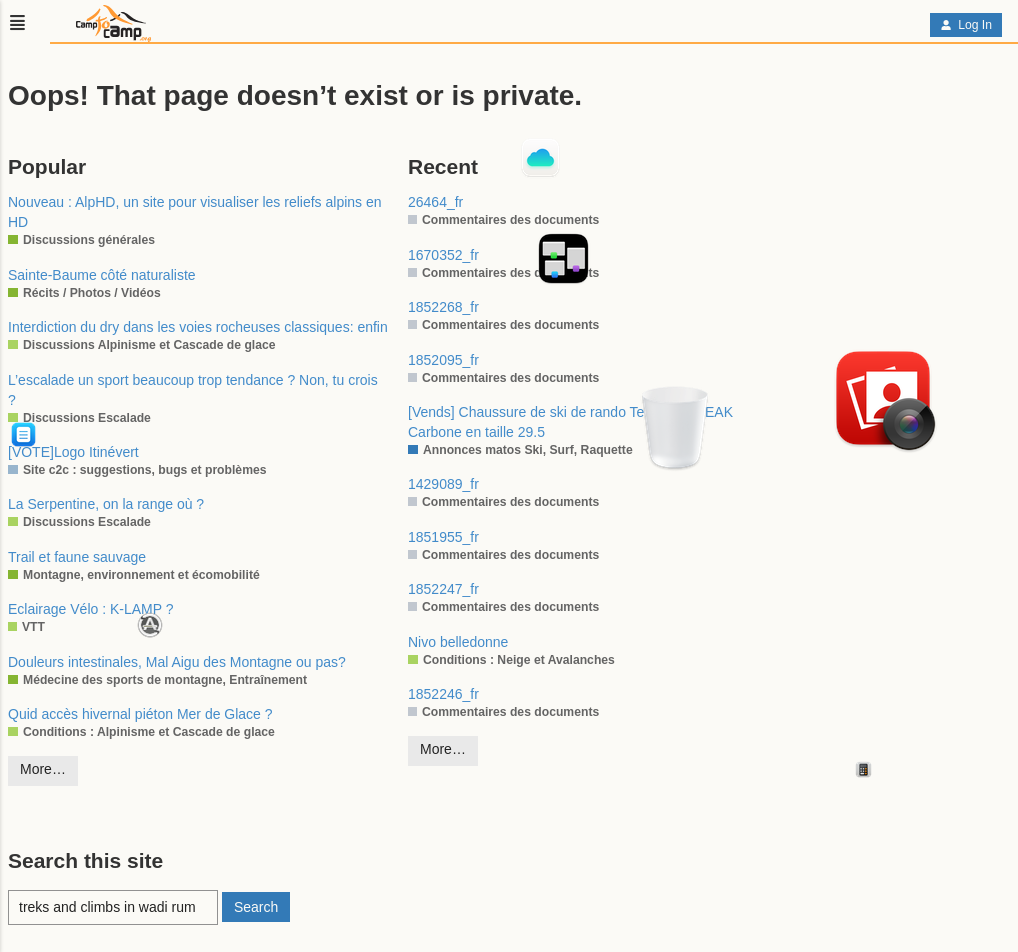 The width and height of the screenshot is (1018, 952). I want to click on open mission control to view all windows and desktops, so click(563, 258).